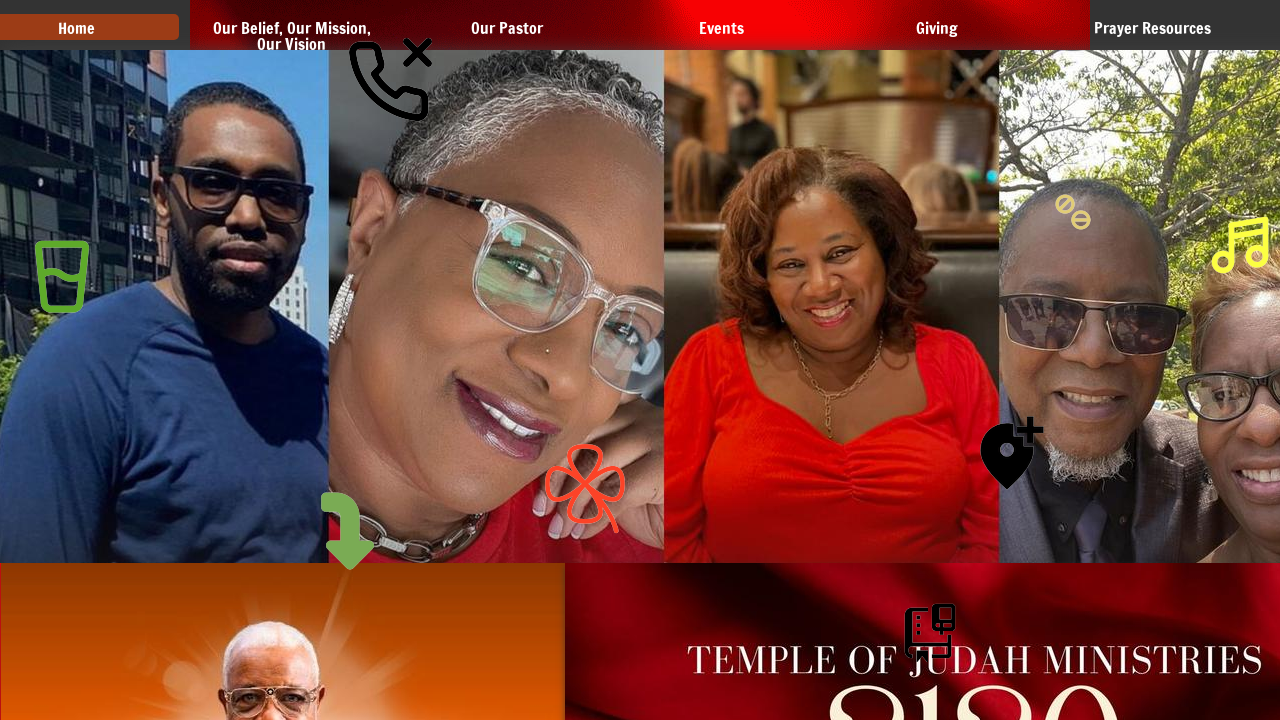 The height and width of the screenshot is (720, 1280). What do you see at coordinates (1073, 212) in the screenshot?
I see `view medication or prescription information` at bounding box center [1073, 212].